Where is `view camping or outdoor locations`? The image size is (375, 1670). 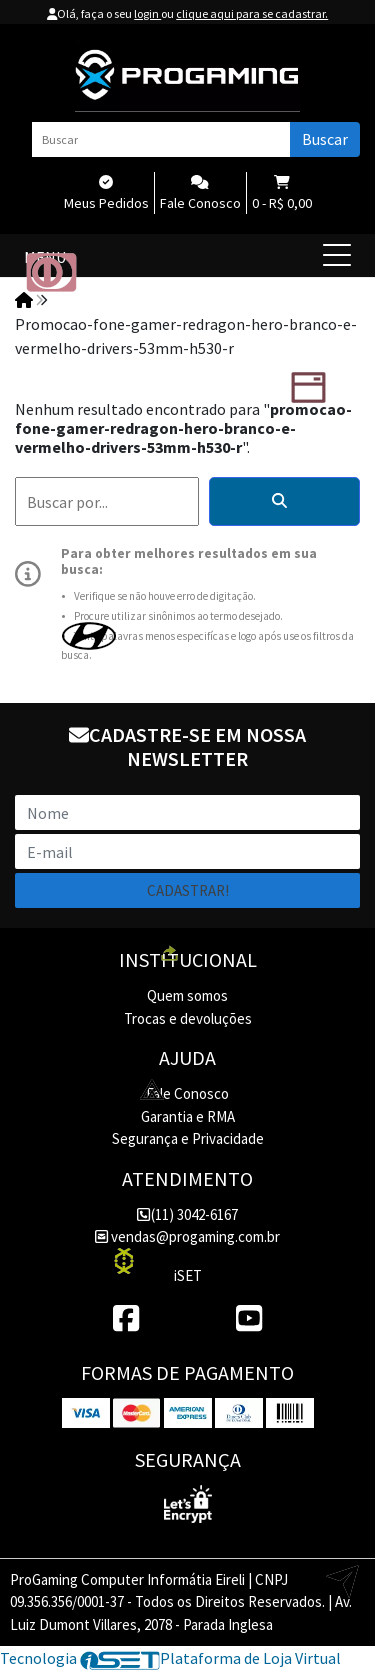
view camping or outdoor locations is located at coordinates (152, 1090).